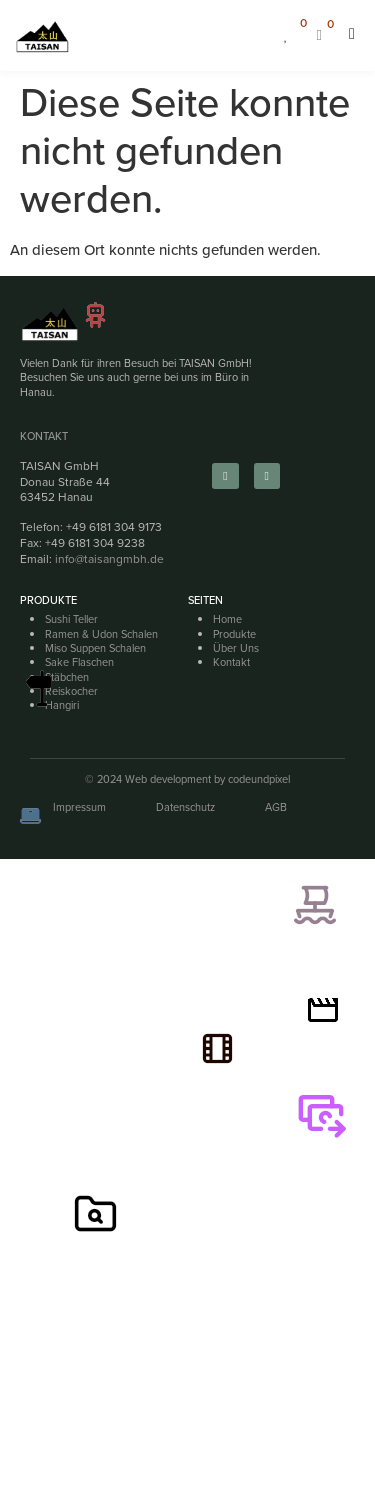 Image resolution: width=375 pixels, height=1505 pixels. What do you see at coordinates (321, 1113) in the screenshot?
I see `transfer funds between accounts` at bounding box center [321, 1113].